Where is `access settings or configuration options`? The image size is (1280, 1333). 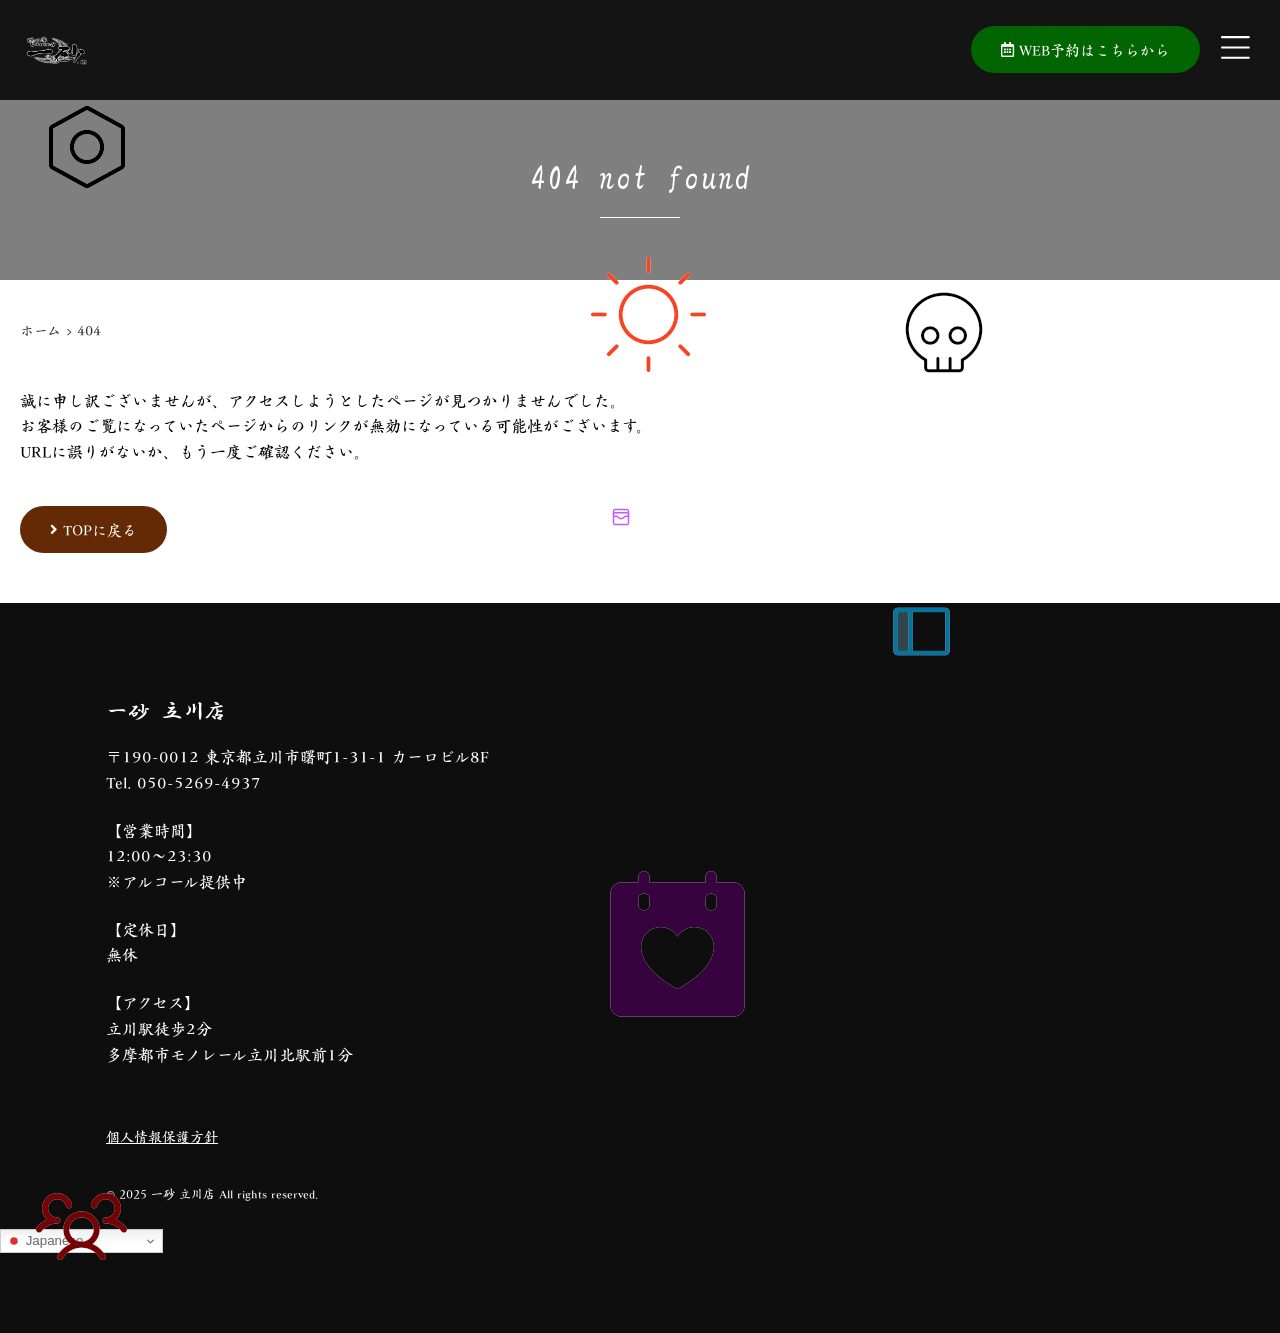 access settings or configuration options is located at coordinates (87, 147).